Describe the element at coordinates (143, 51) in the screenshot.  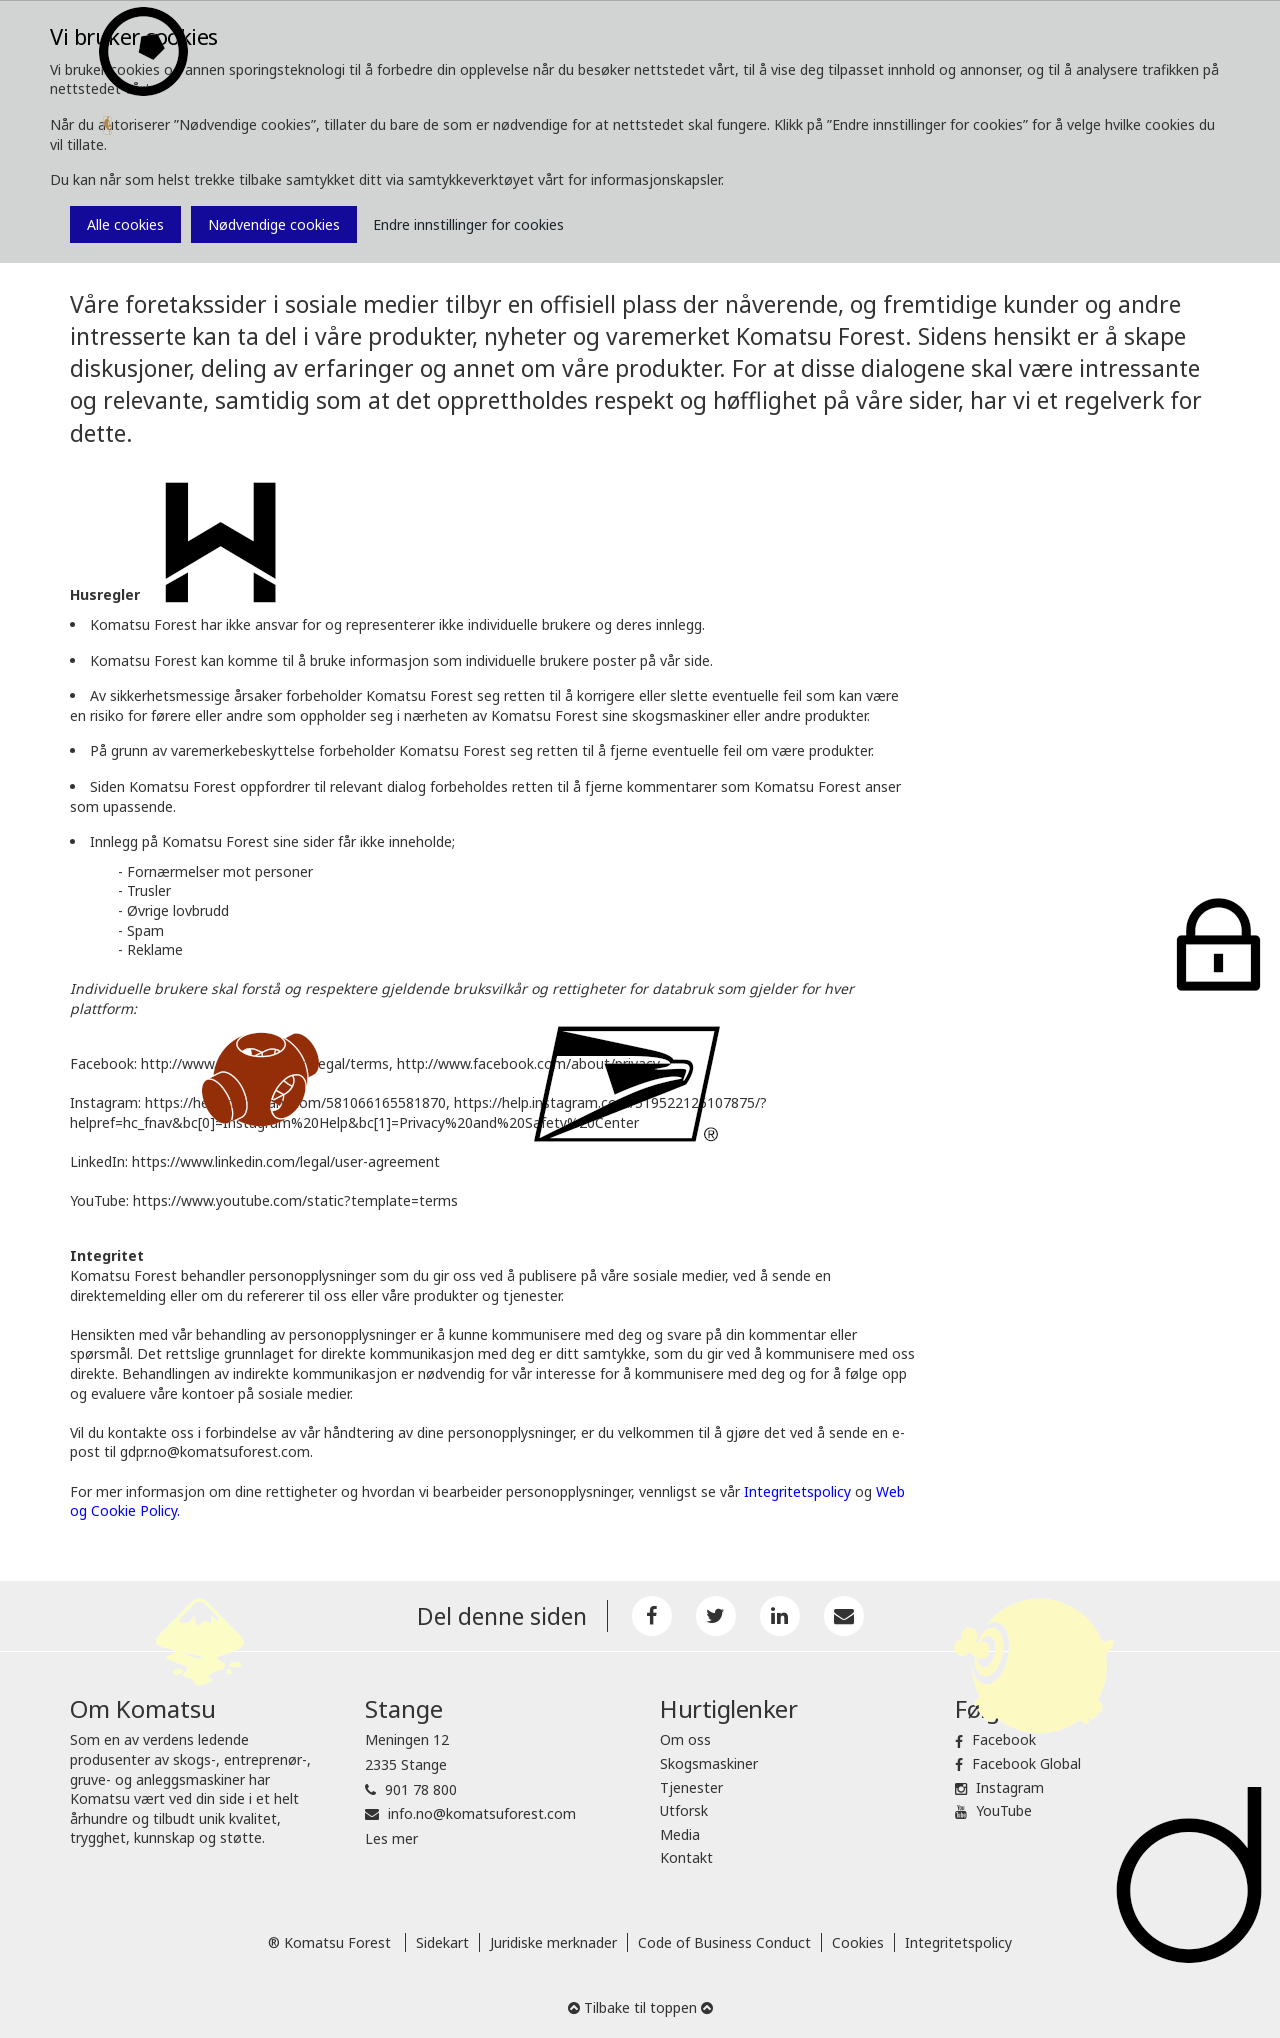
I see `open kuula 360° photo platform` at that location.